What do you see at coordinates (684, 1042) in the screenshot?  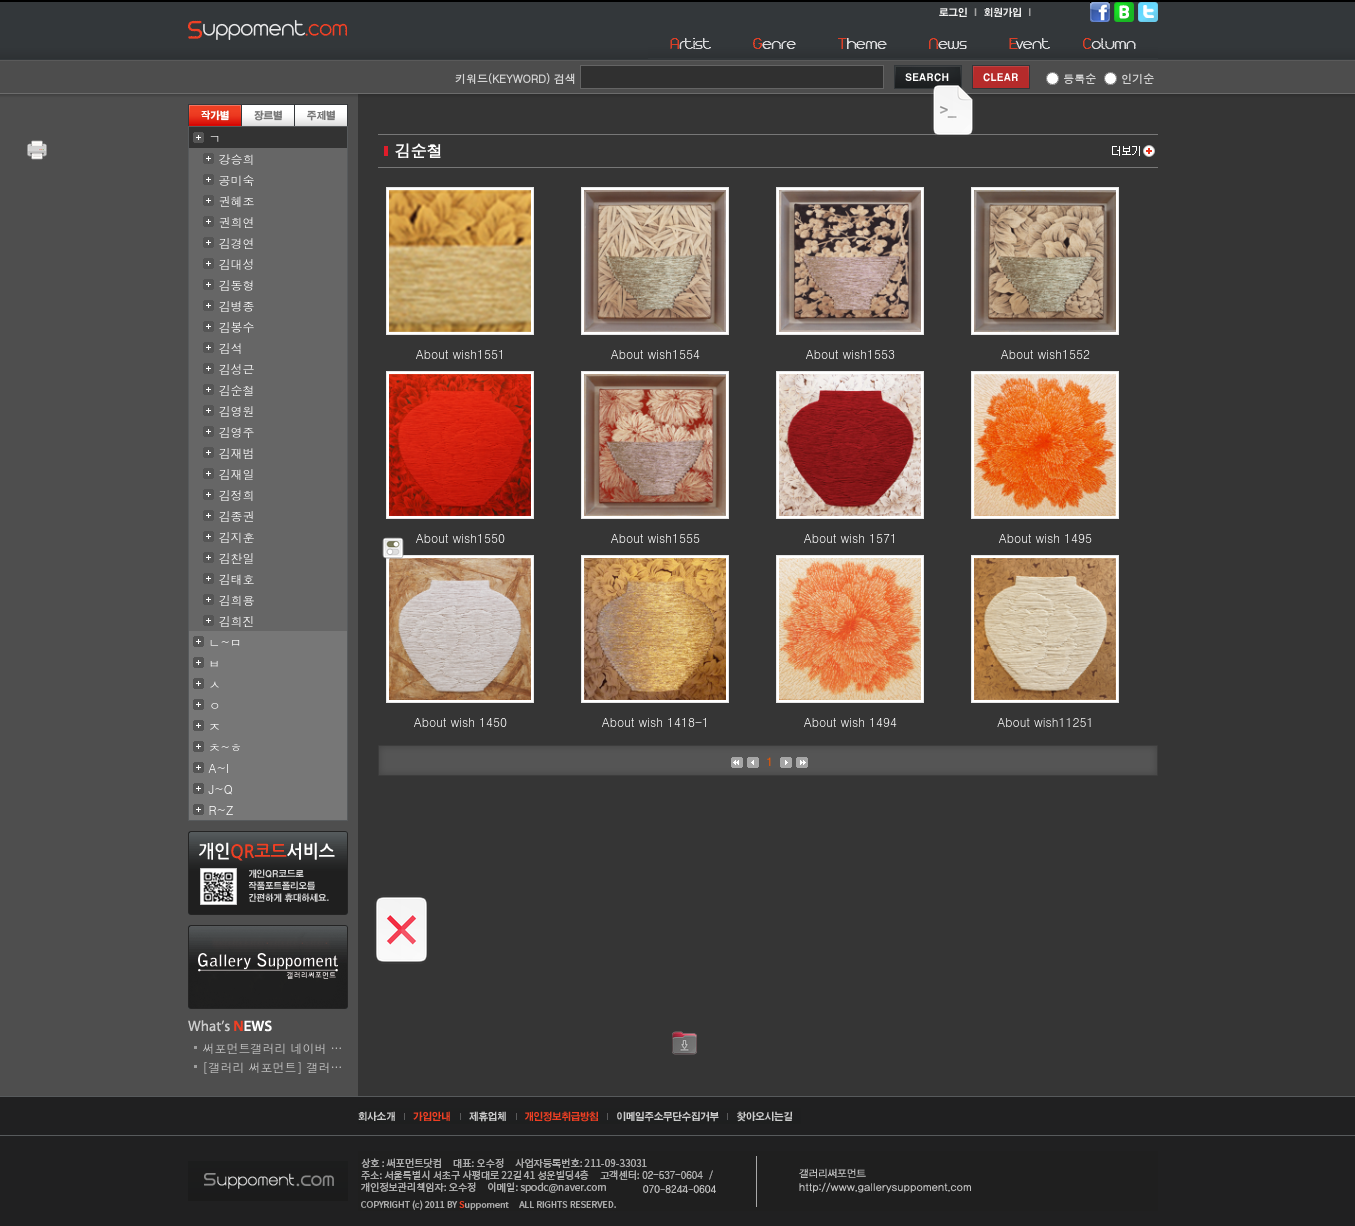 I see `access your downloads folder` at bounding box center [684, 1042].